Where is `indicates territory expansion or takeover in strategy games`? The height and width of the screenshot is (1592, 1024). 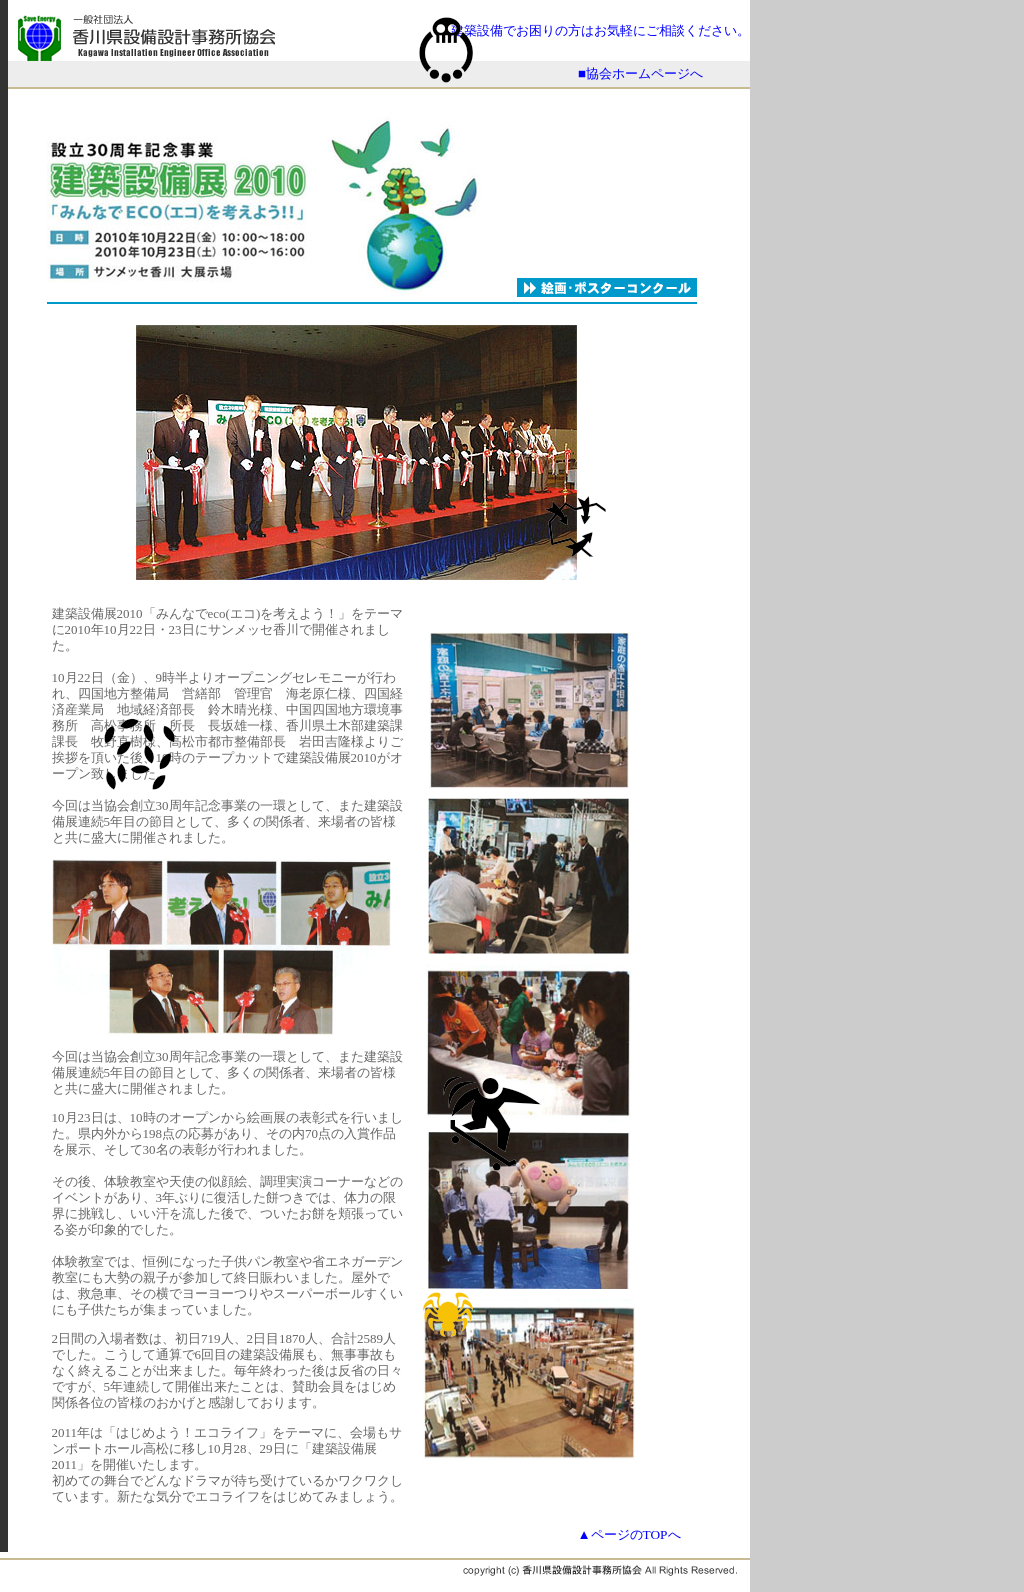
indicates territory expansion or takeover in strategy games is located at coordinates (575, 526).